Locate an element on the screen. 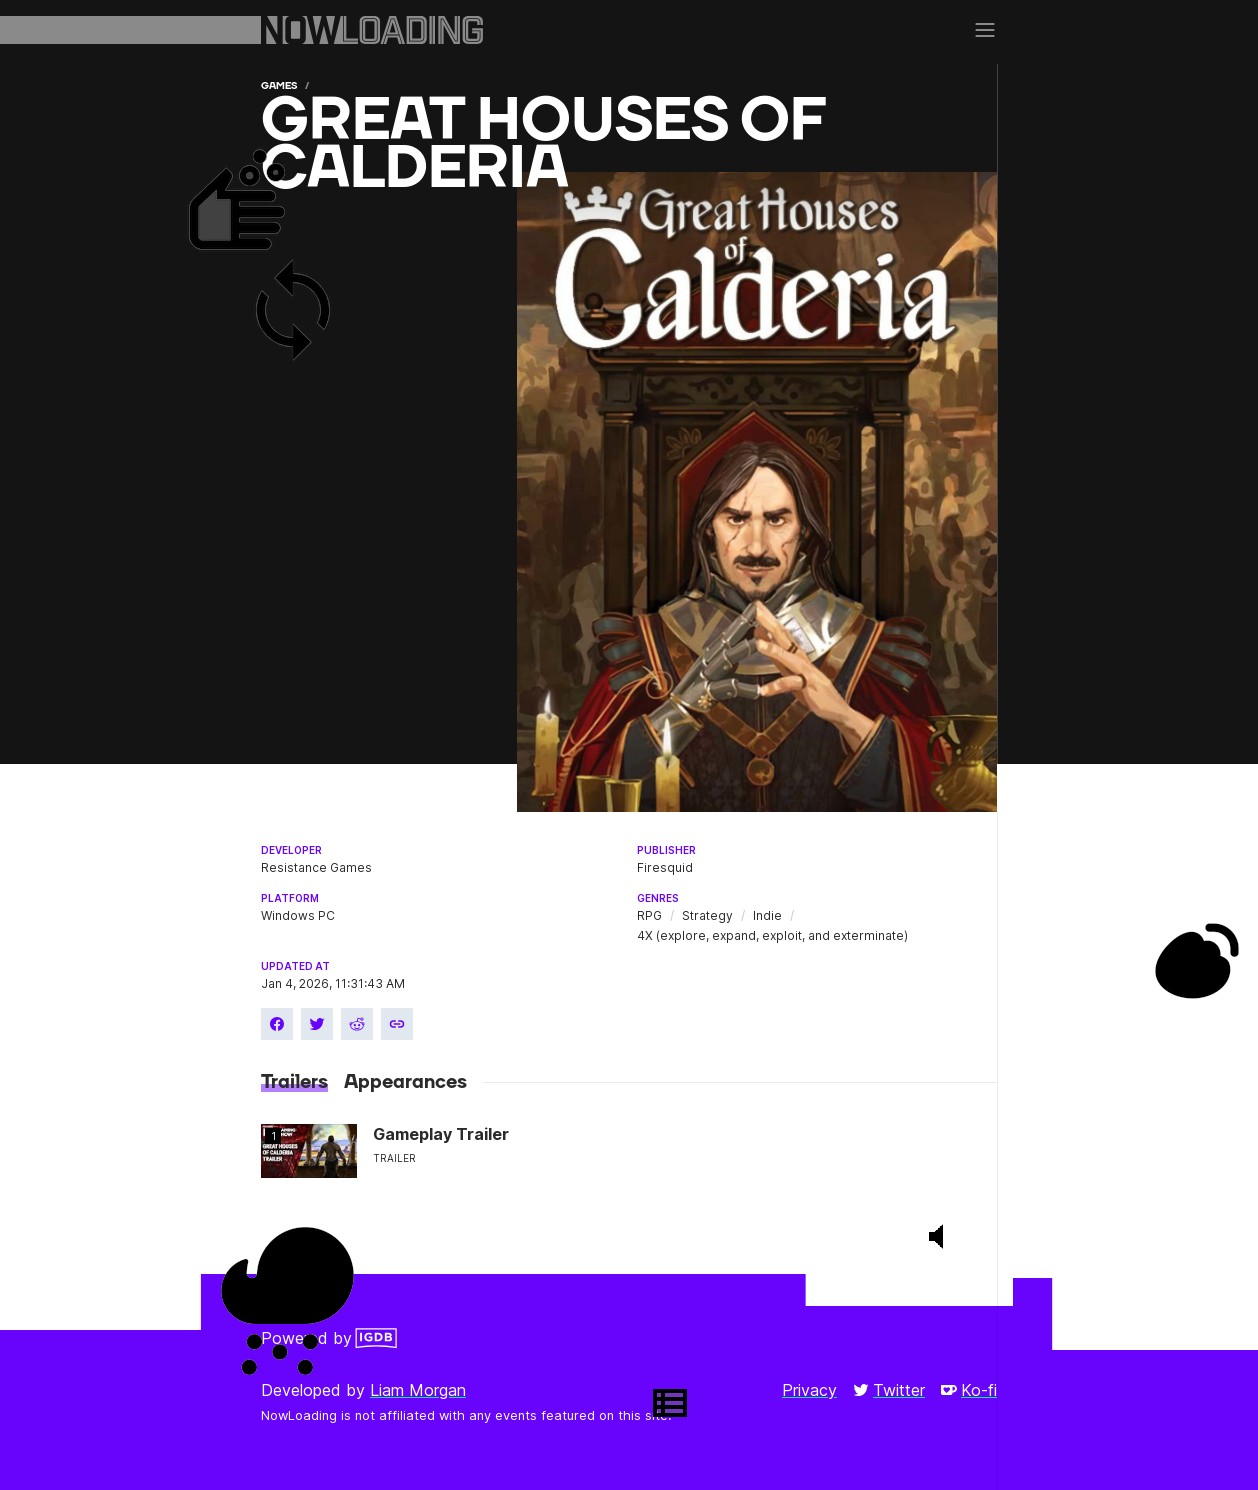 The image size is (1258, 1490). open weibo app is located at coordinates (1197, 961).